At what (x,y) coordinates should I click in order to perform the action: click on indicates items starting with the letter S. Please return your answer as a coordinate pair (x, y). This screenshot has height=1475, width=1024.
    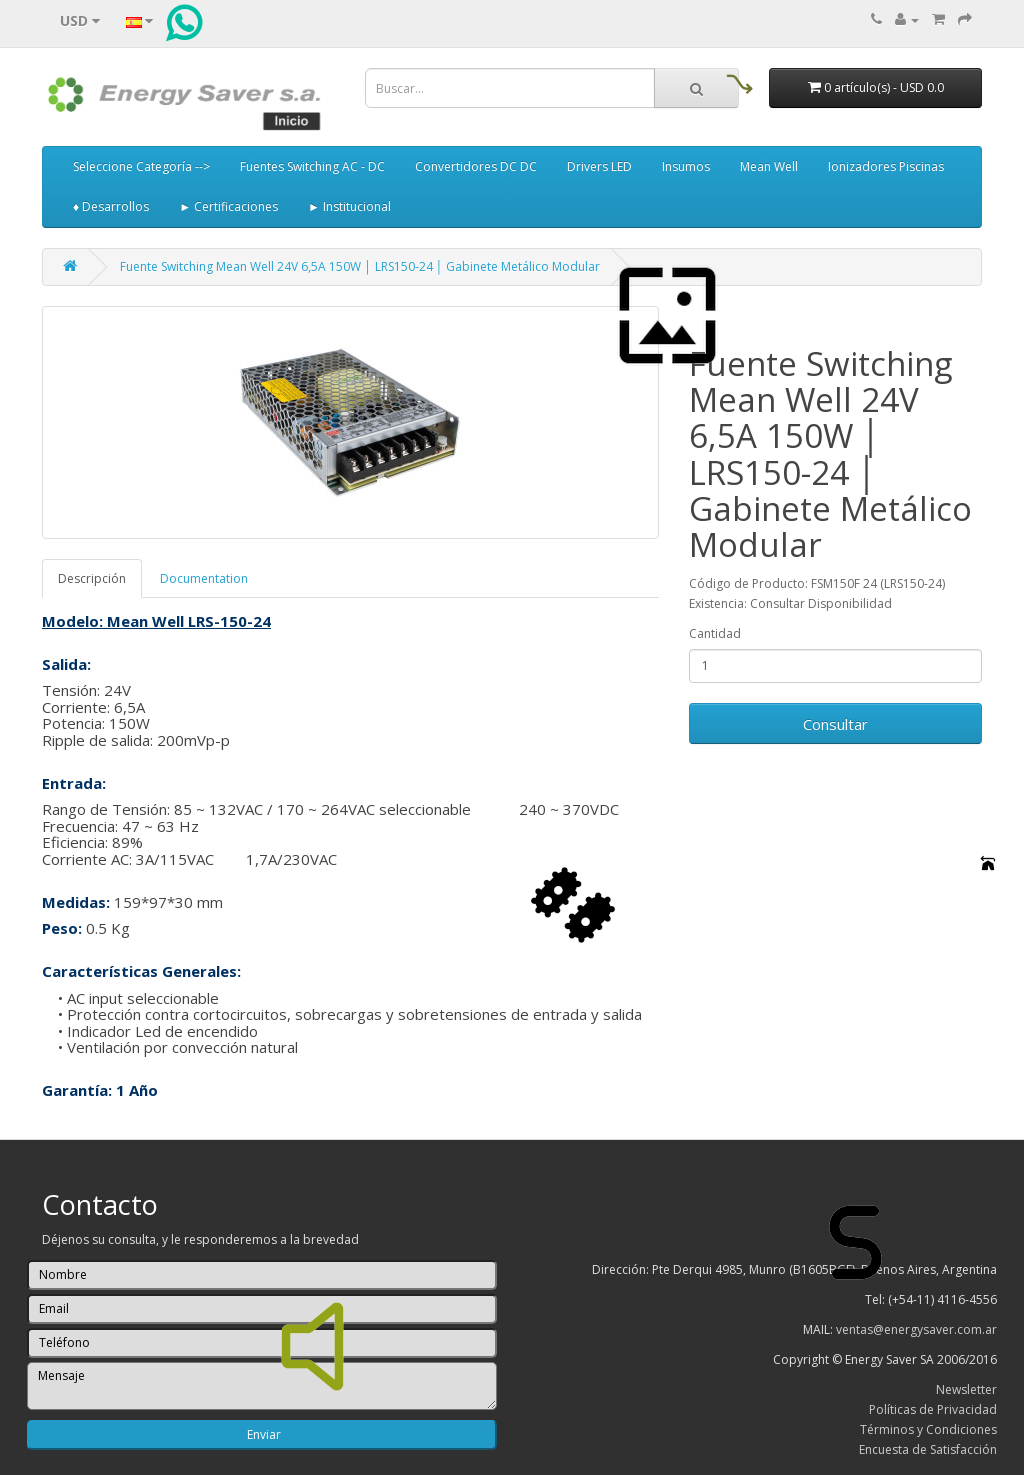
    Looking at the image, I should click on (855, 1242).